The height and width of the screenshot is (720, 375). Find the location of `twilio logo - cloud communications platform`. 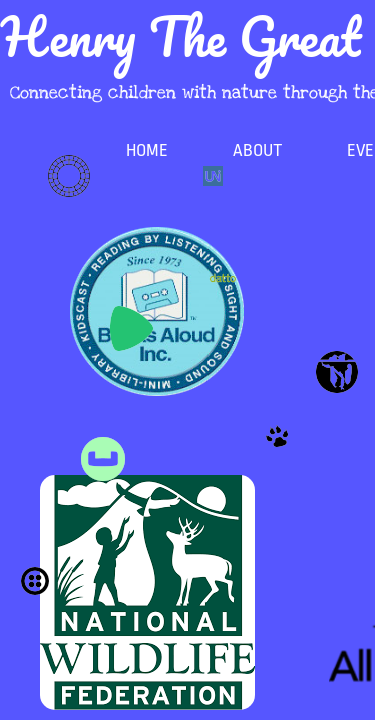

twilio logo - cloud communications platform is located at coordinates (35, 581).